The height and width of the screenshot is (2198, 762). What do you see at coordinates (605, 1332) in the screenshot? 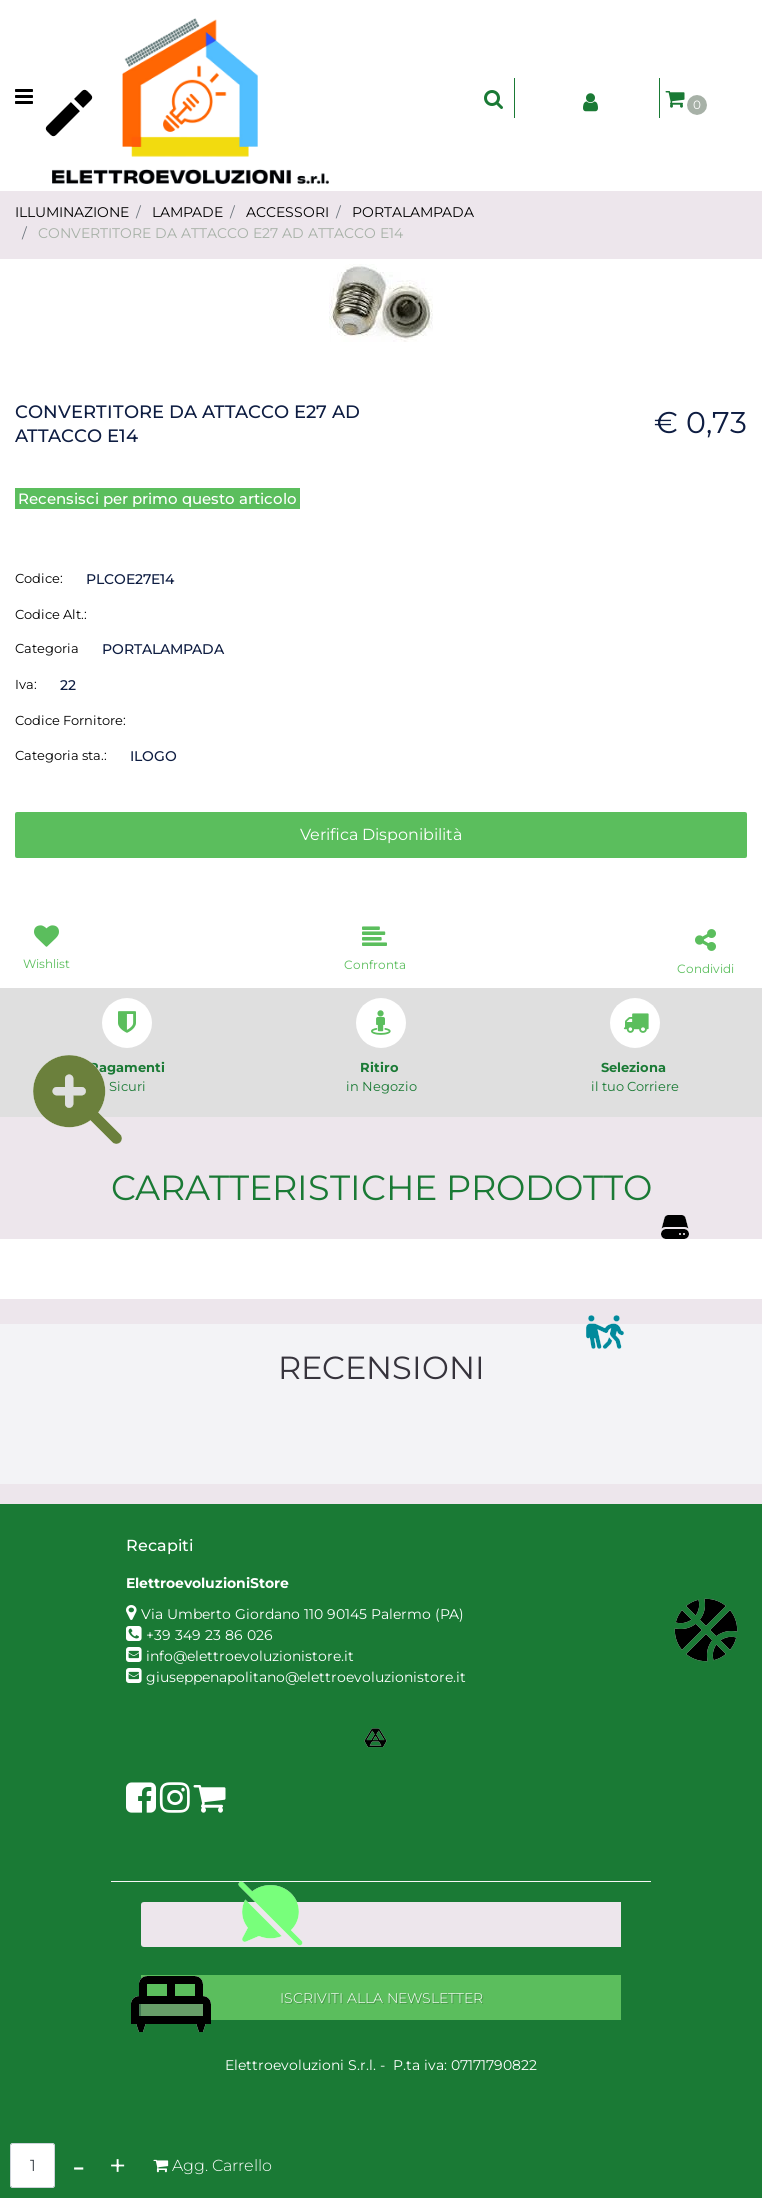
I see `indicates evacuation or emergency exit in progress` at bounding box center [605, 1332].